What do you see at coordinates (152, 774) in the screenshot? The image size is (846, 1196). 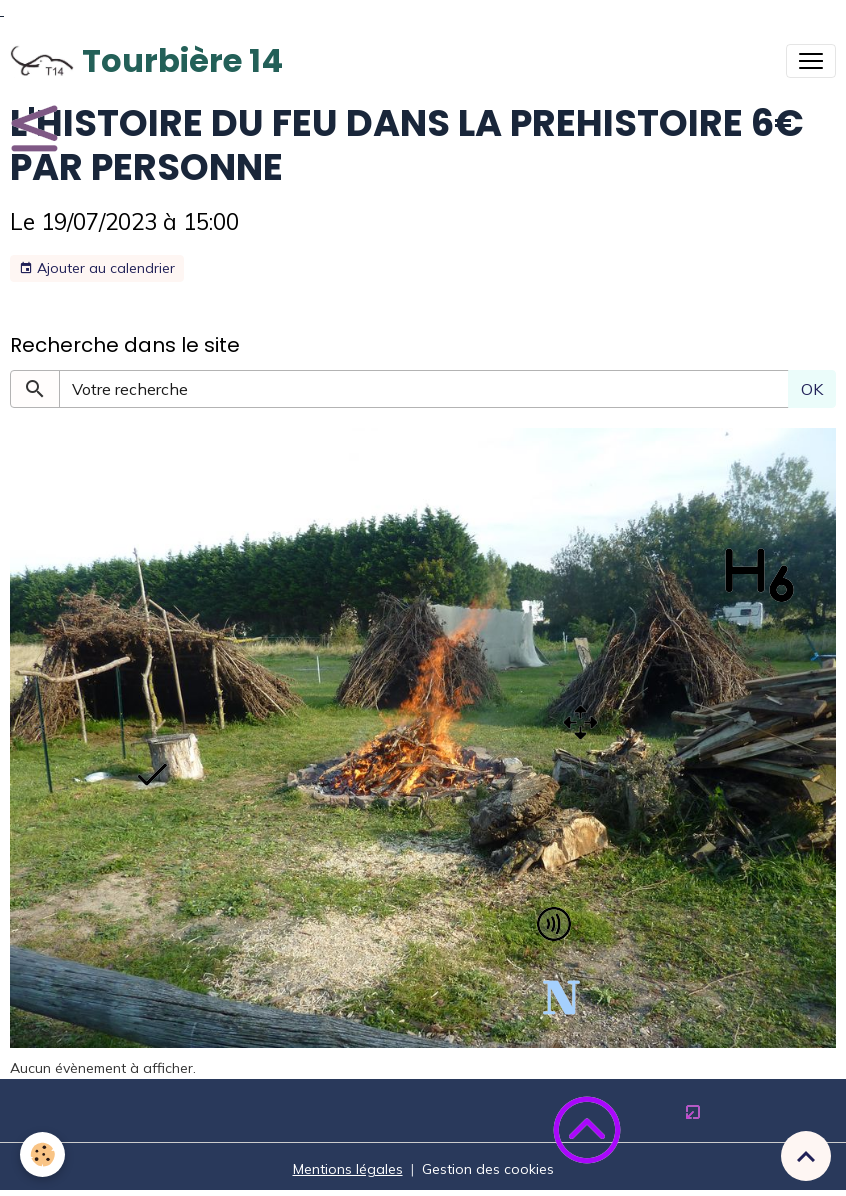 I see `confirm or submit an action` at bounding box center [152, 774].